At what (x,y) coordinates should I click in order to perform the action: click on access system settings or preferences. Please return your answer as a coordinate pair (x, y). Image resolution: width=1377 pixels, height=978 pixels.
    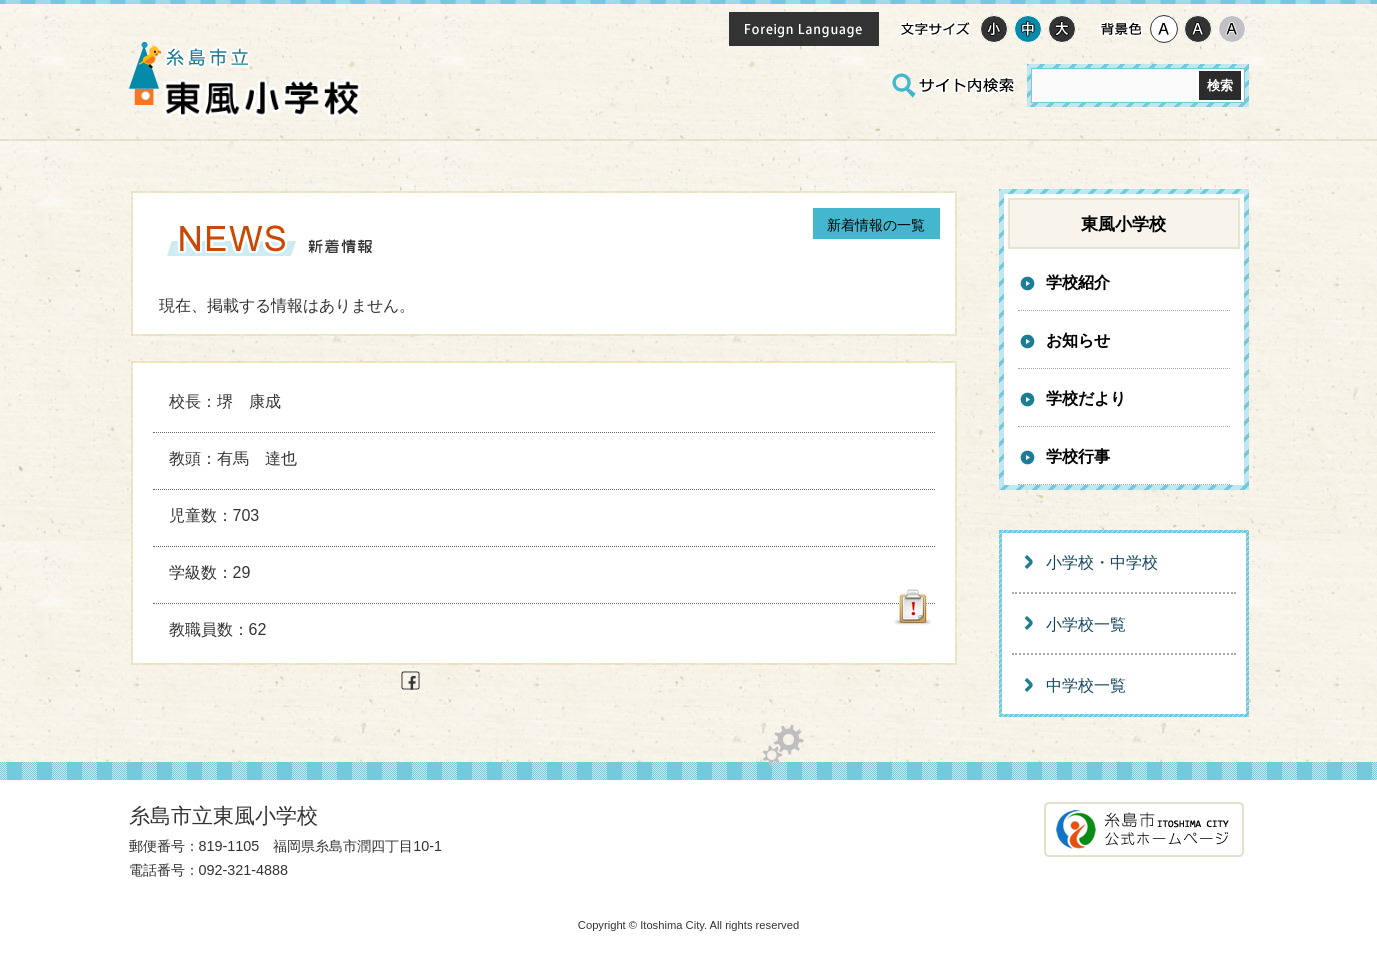
    Looking at the image, I should click on (782, 746).